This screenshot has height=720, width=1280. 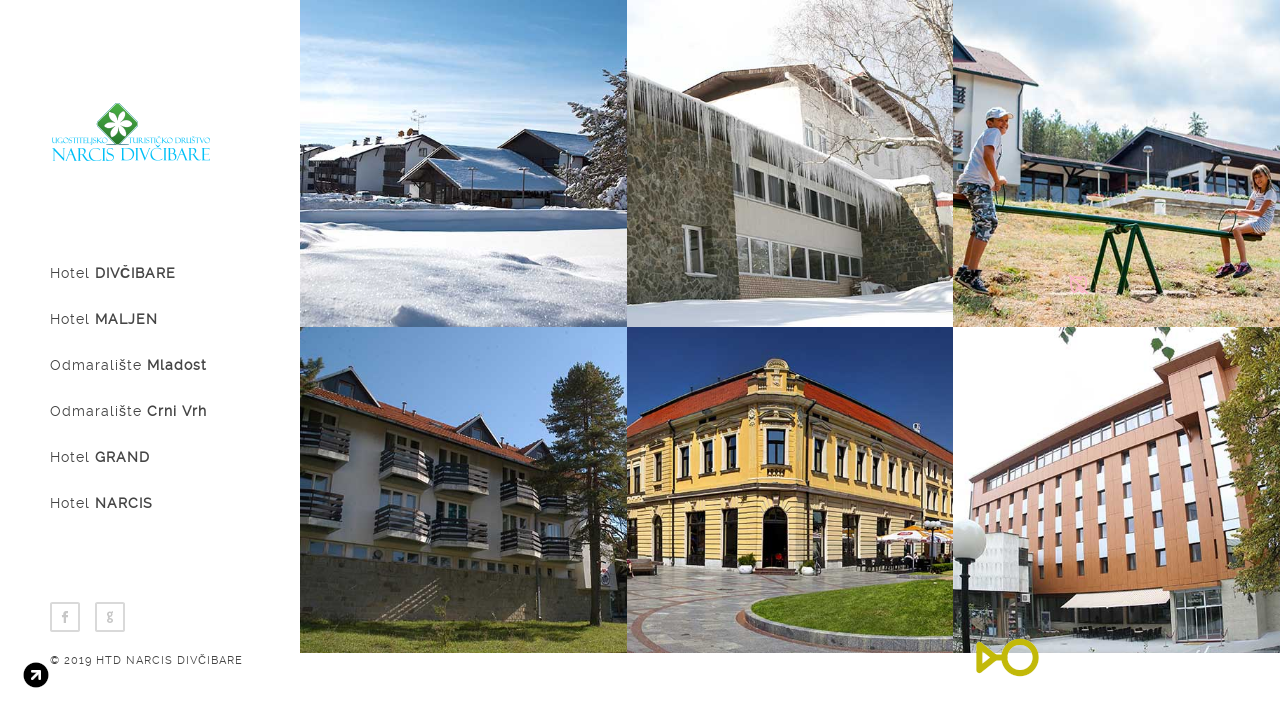 I want to click on open link in new tab or window, so click(x=36, y=675).